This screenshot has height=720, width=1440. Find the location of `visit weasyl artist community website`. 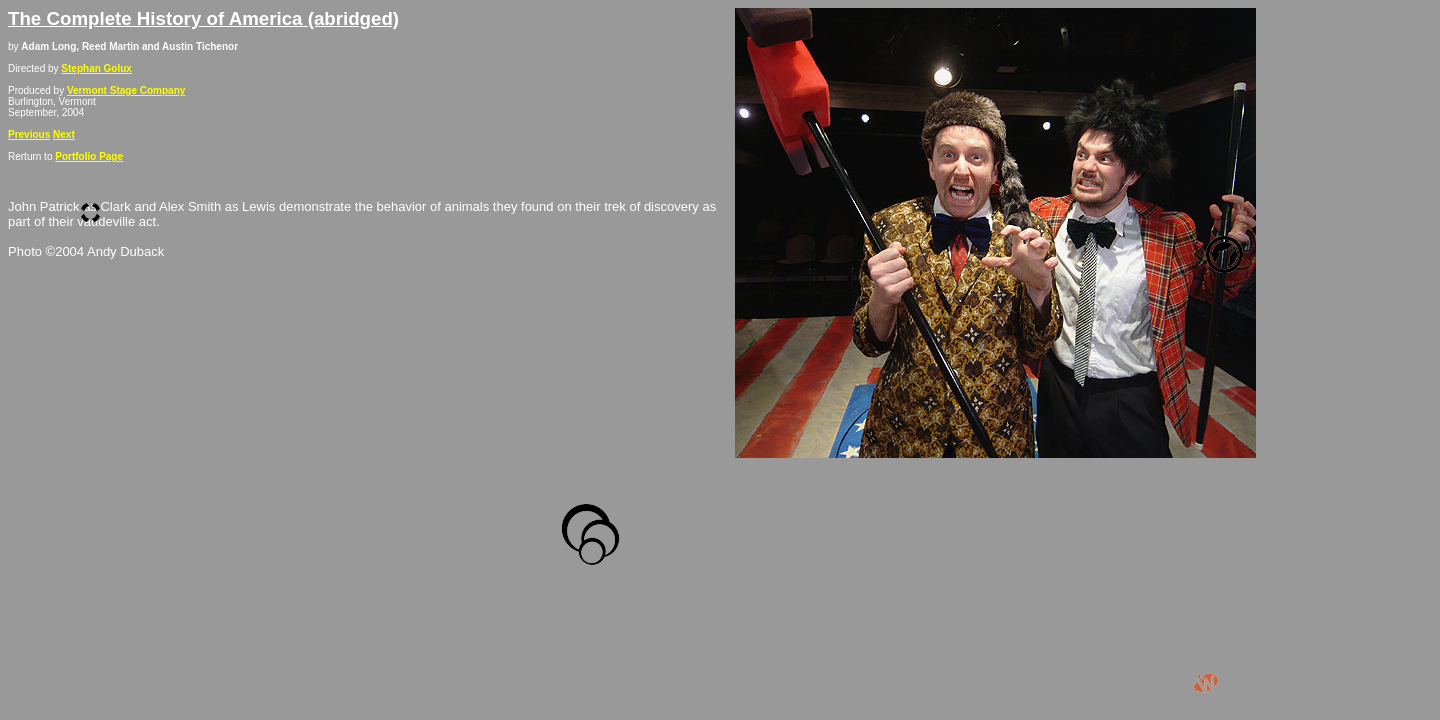

visit weasyl artist community website is located at coordinates (1206, 683).